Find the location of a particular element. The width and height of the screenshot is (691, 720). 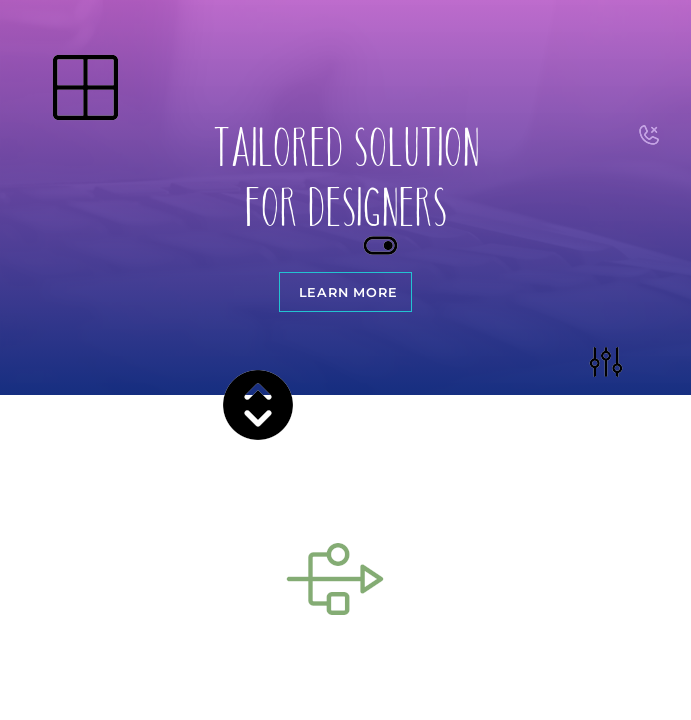

adjust settings or preferences is located at coordinates (606, 362).